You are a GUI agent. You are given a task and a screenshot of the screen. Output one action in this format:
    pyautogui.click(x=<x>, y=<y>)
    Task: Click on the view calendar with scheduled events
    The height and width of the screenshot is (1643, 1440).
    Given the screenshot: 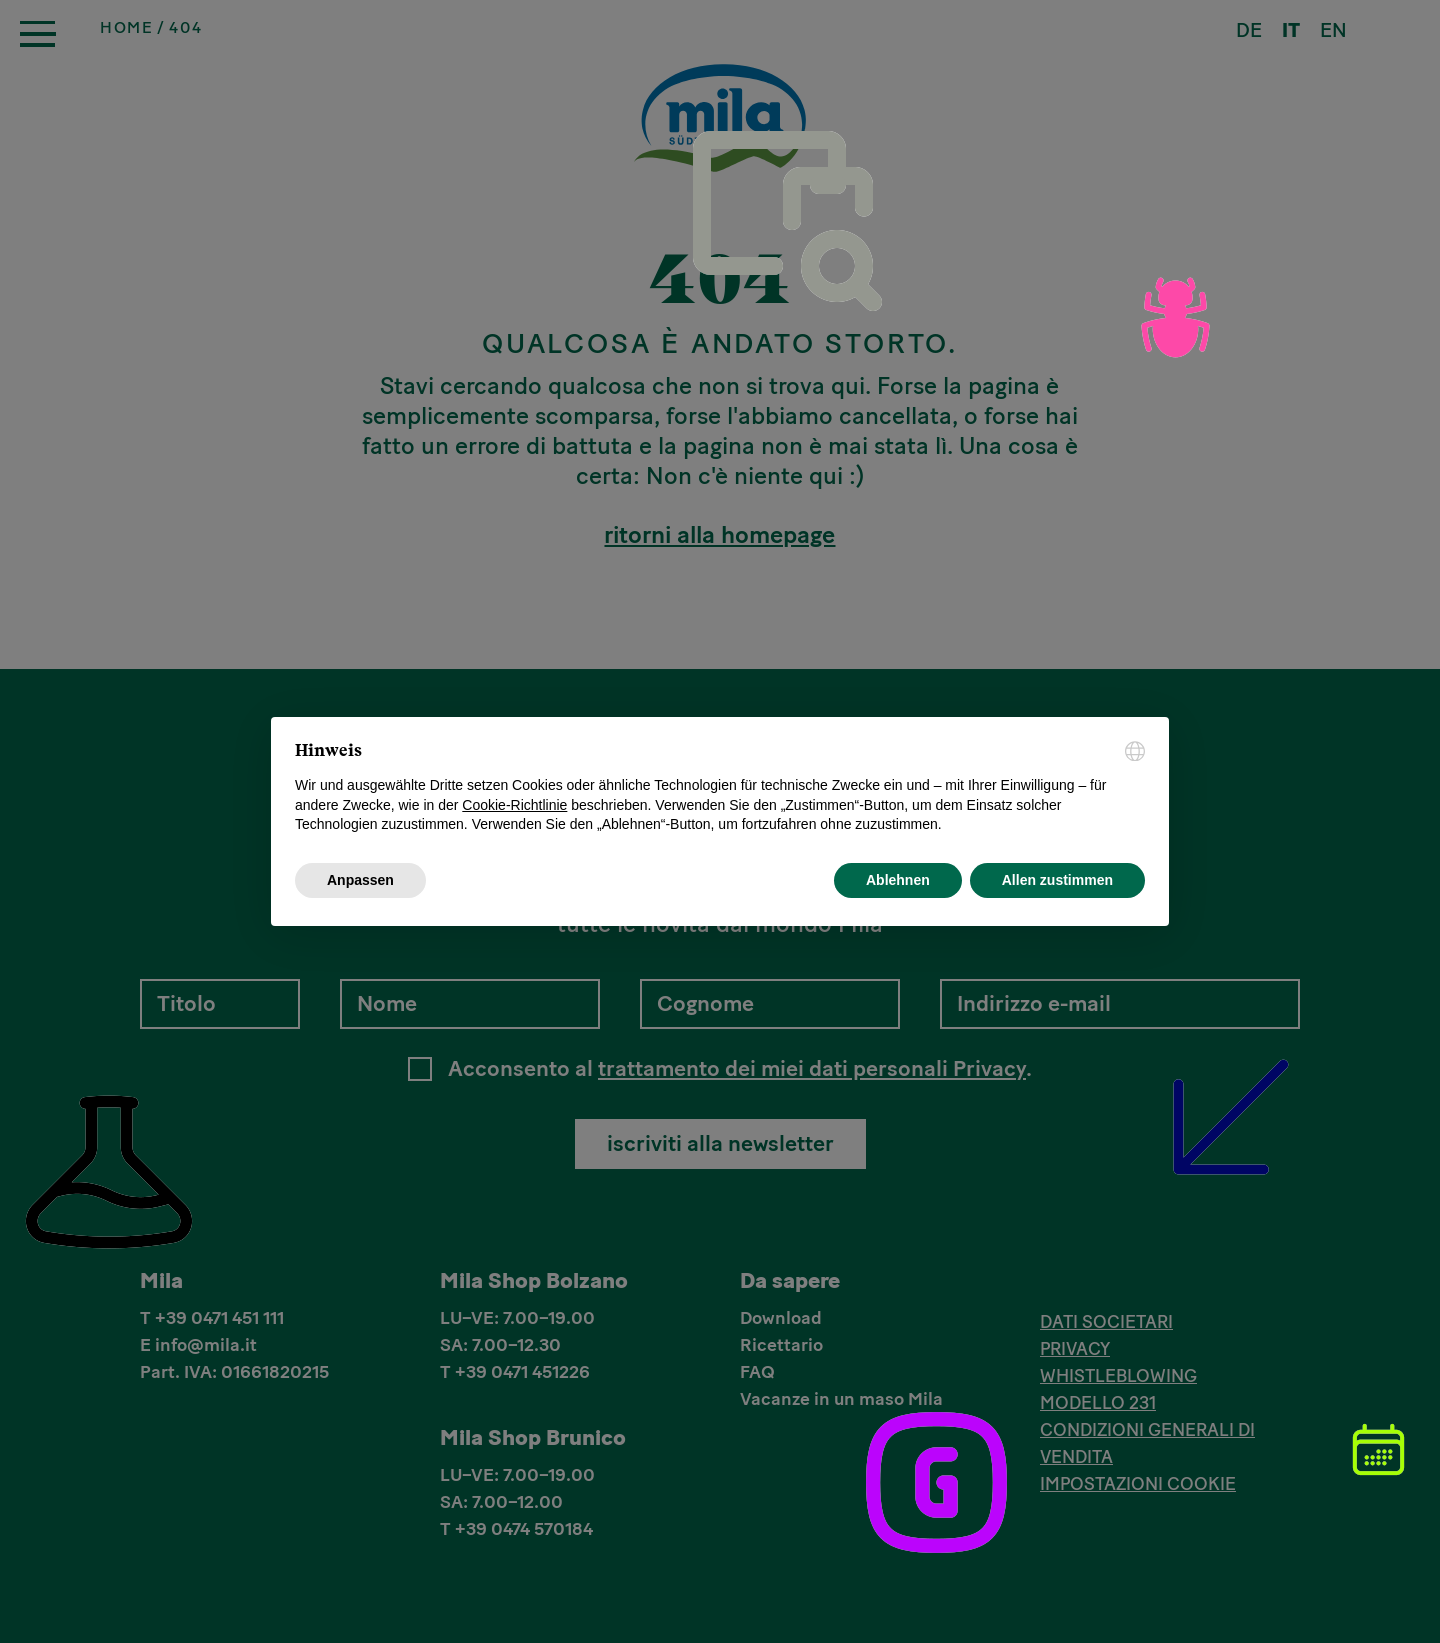 What is the action you would take?
    pyautogui.click(x=1378, y=1449)
    